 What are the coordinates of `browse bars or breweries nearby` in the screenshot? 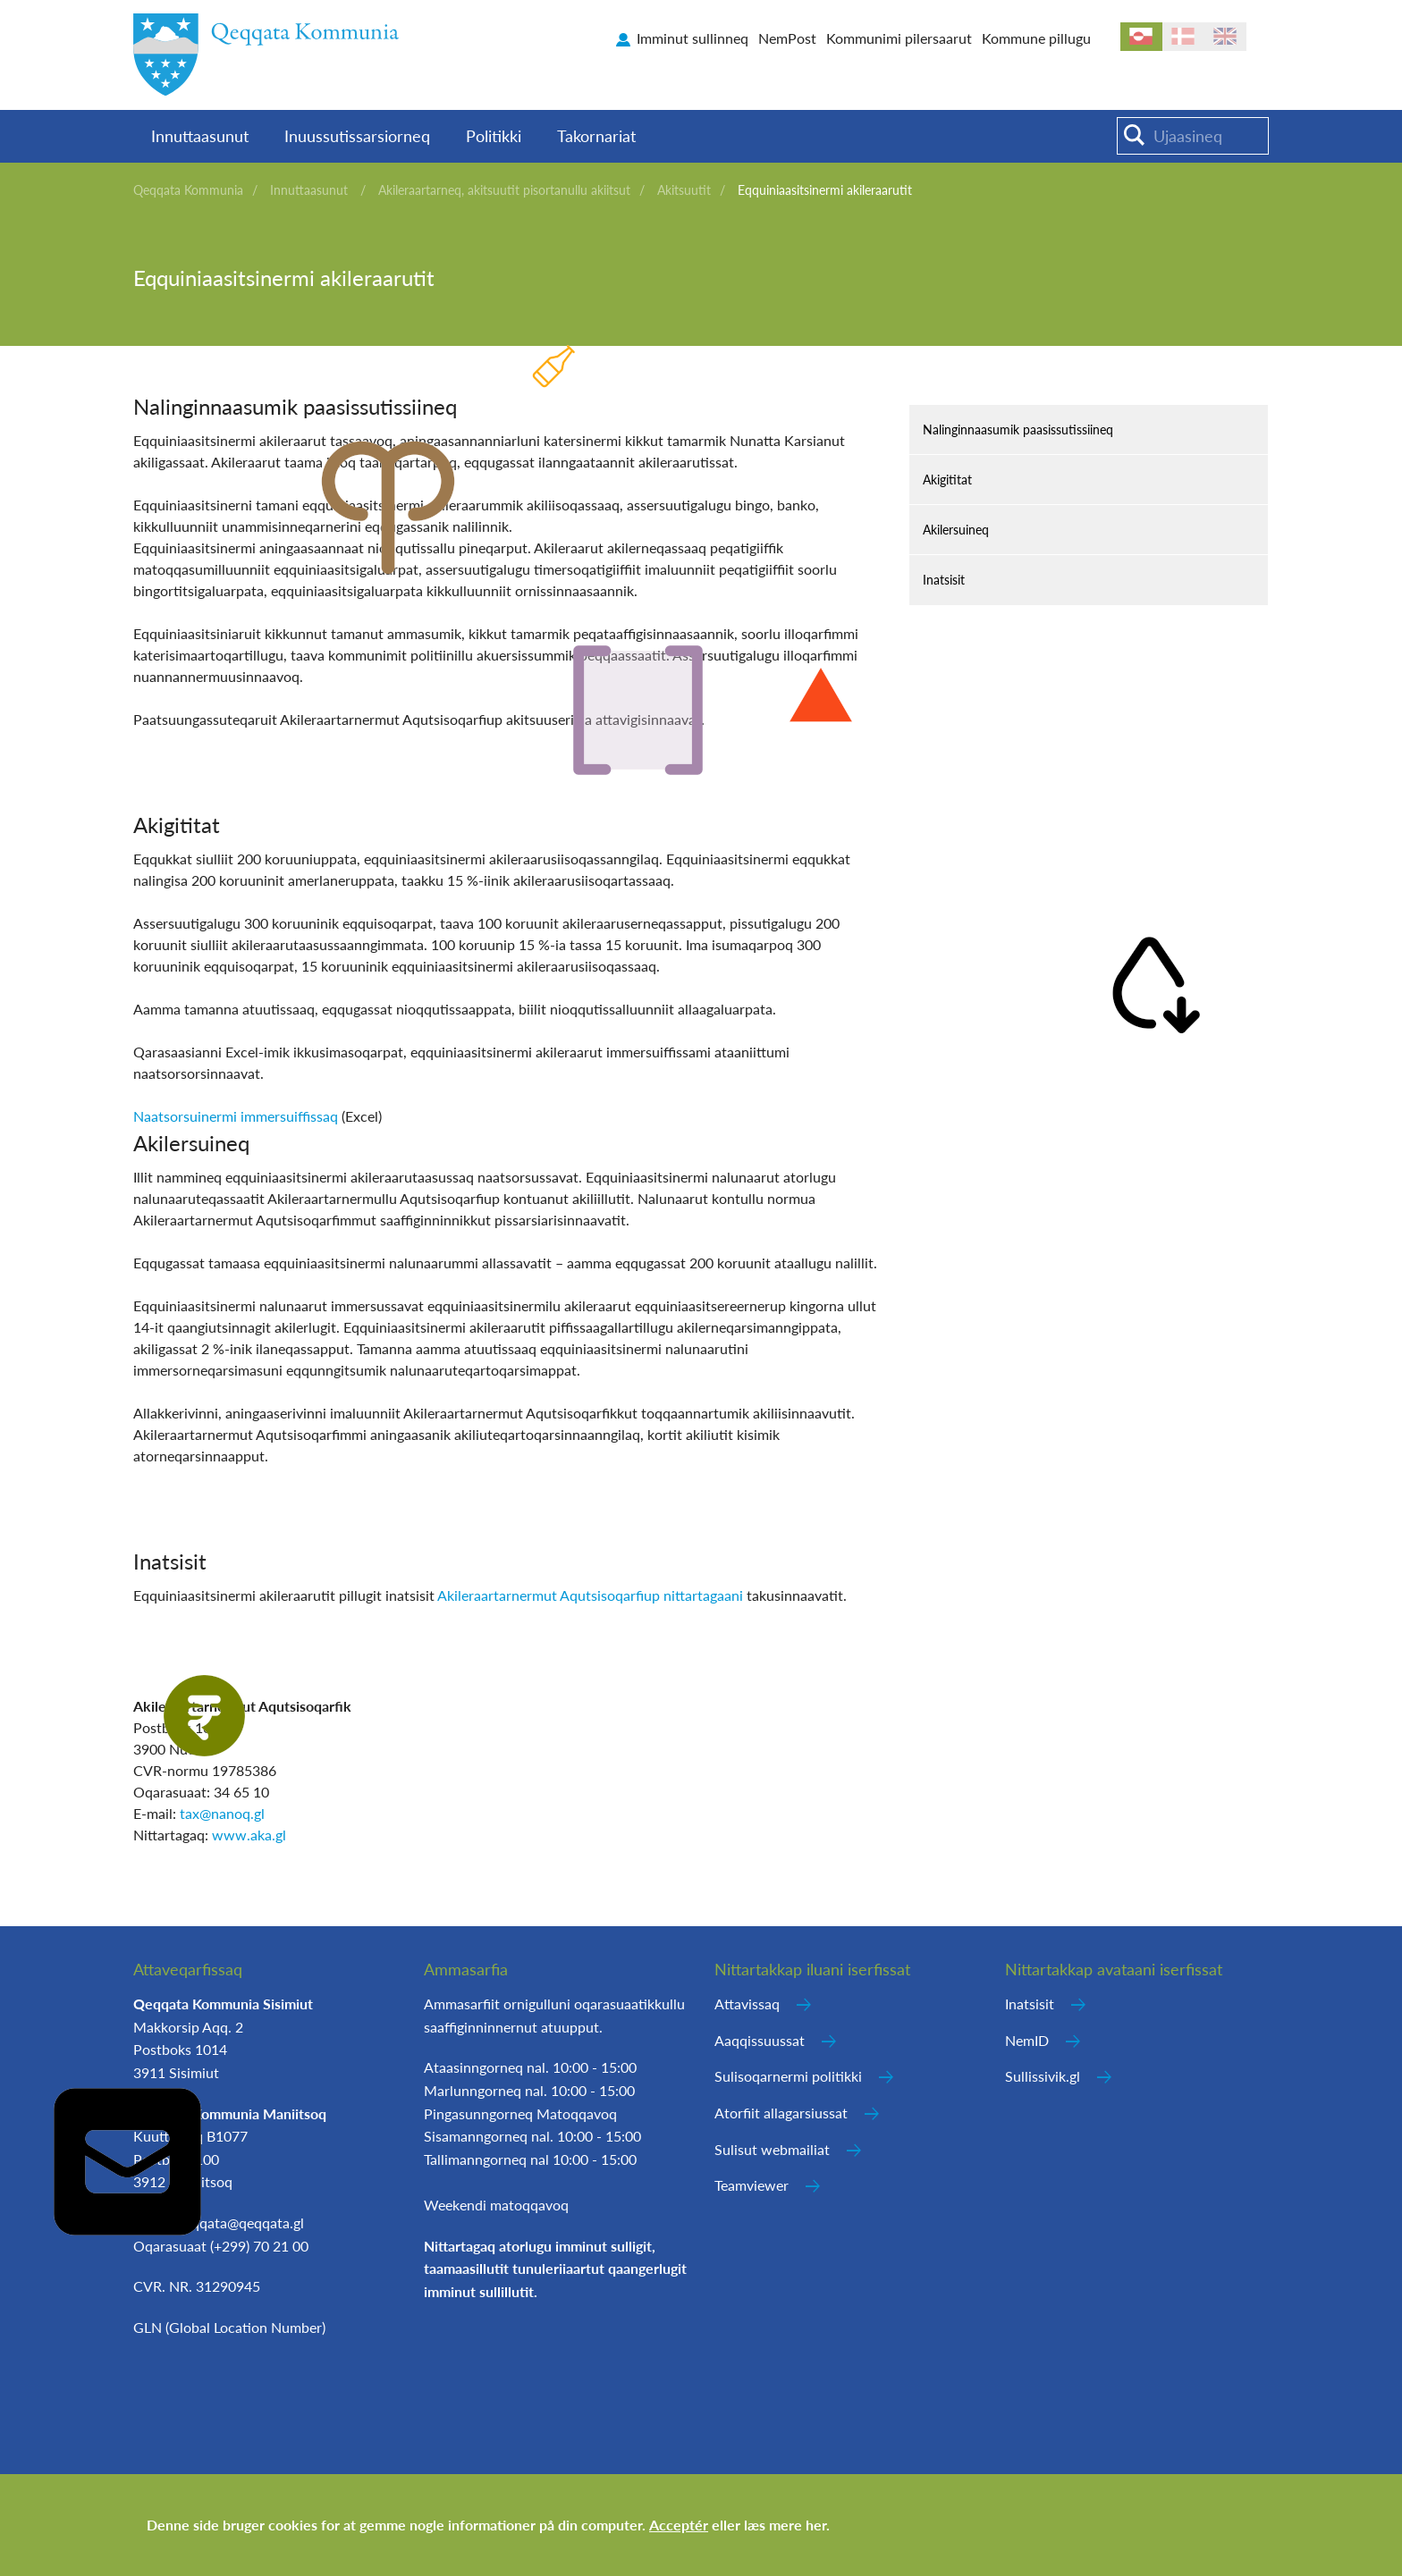 It's located at (553, 366).